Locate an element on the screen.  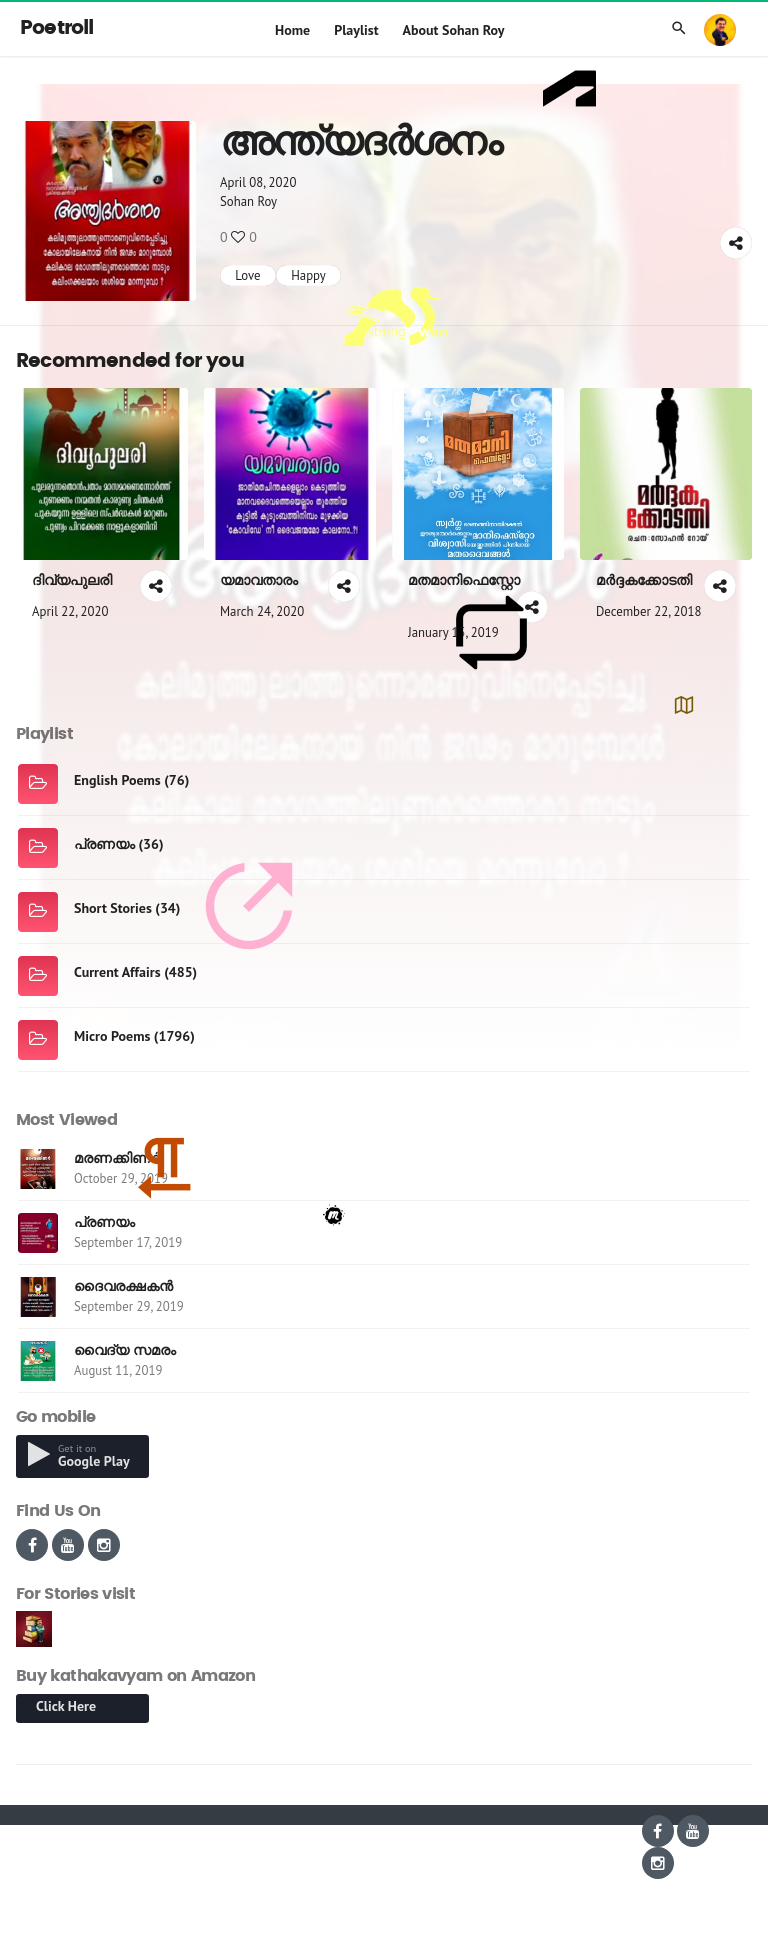
share this content is located at coordinates (249, 906).